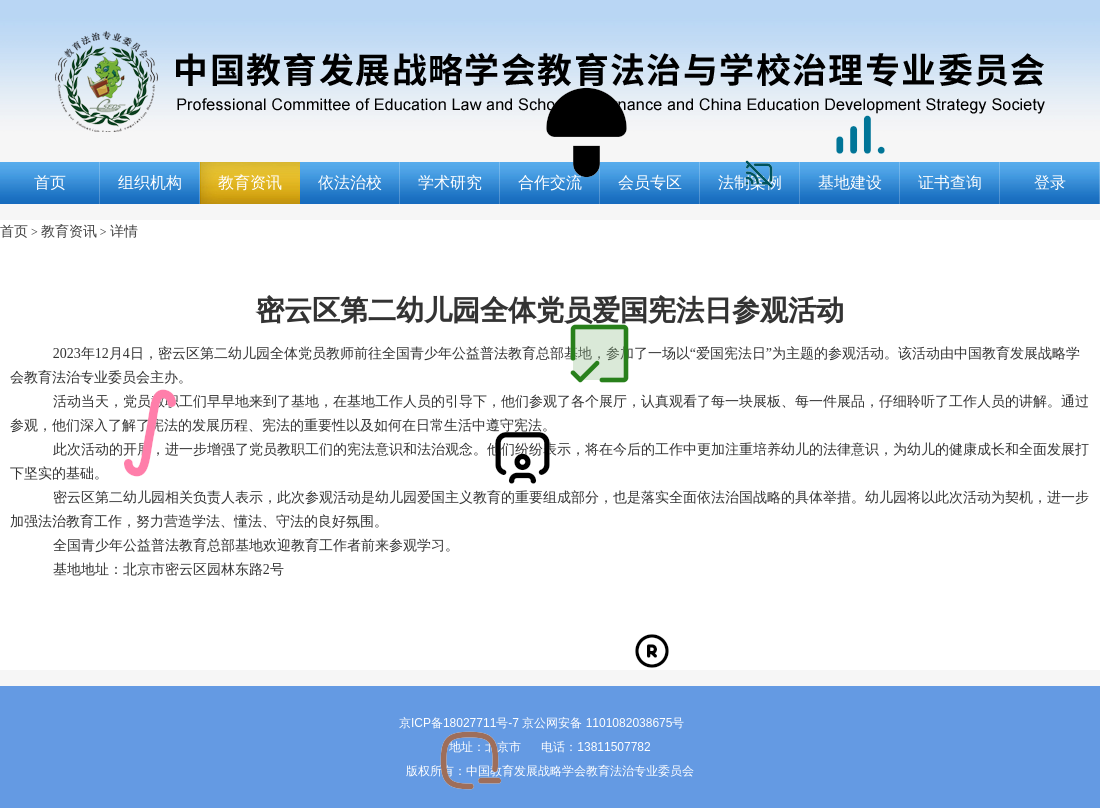  I want to click on indicates strong signal strength, so click(860, 129).